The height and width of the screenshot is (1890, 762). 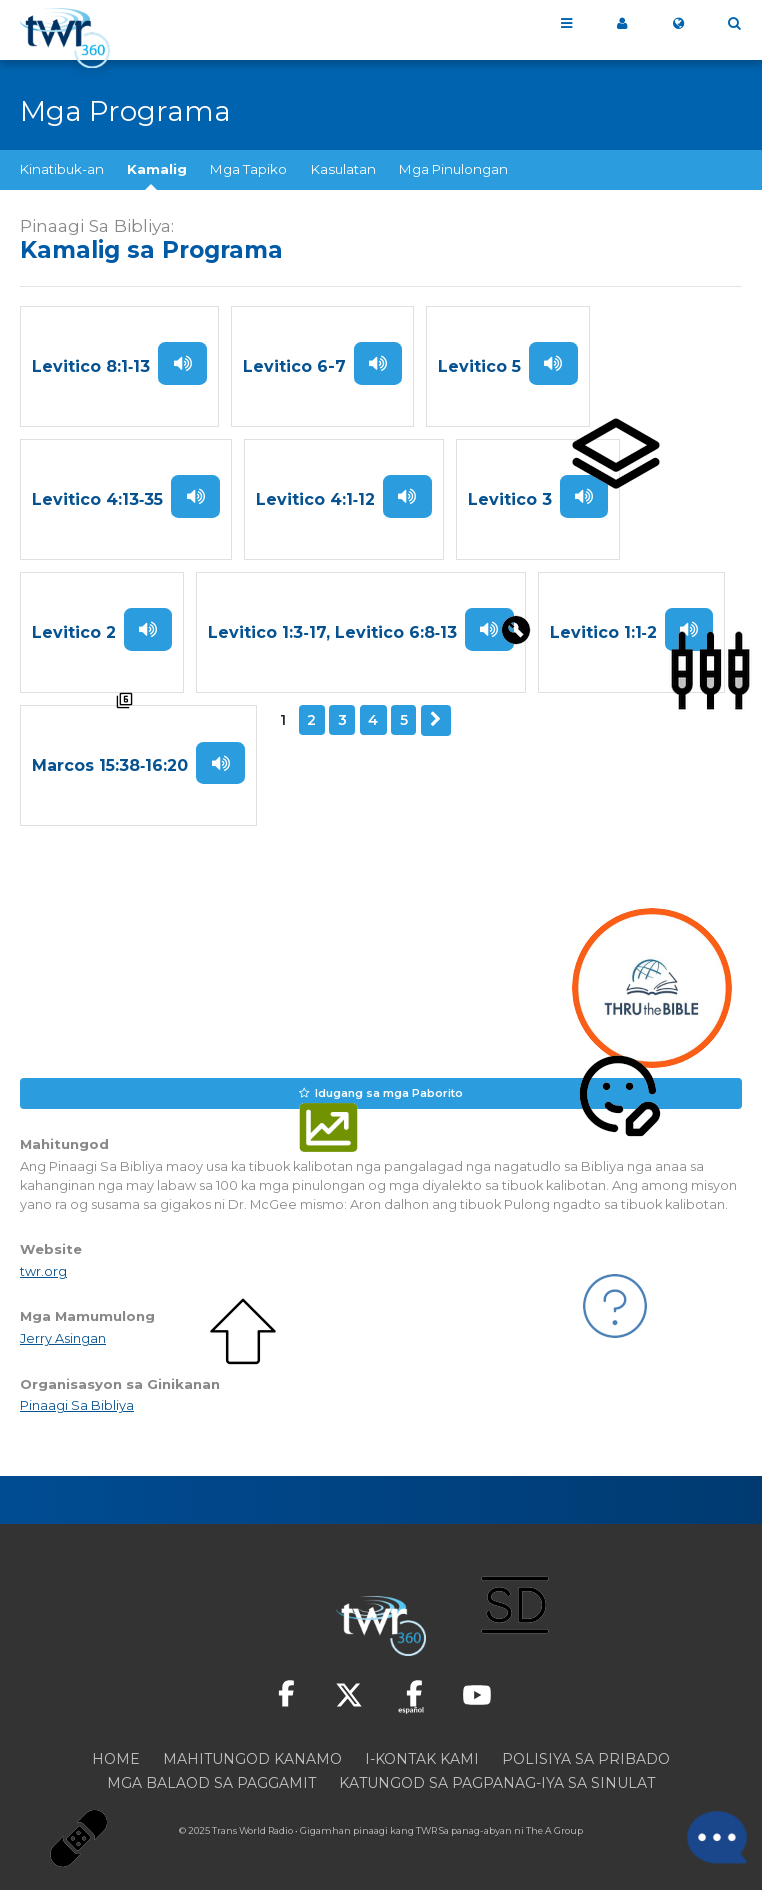 I want to click on edit your mood or status, so click(x=618, y=1094).